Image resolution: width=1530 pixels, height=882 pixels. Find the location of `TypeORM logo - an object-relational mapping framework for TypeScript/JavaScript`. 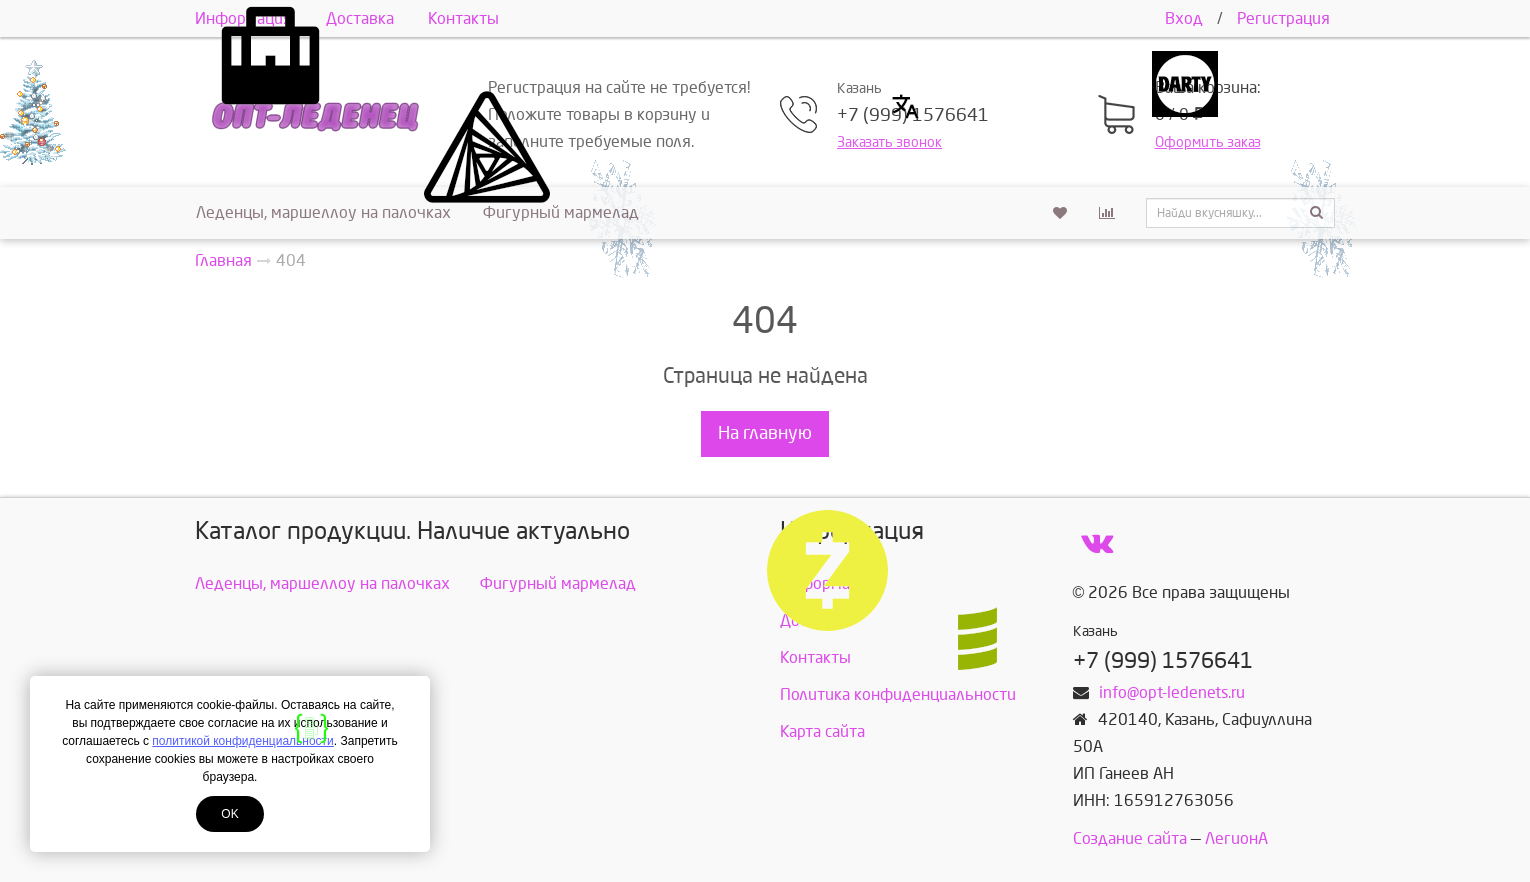

TypeORM logo - an object-relational mapping framework for TypeScript/JavaScript is located at coordinates (311, 728).